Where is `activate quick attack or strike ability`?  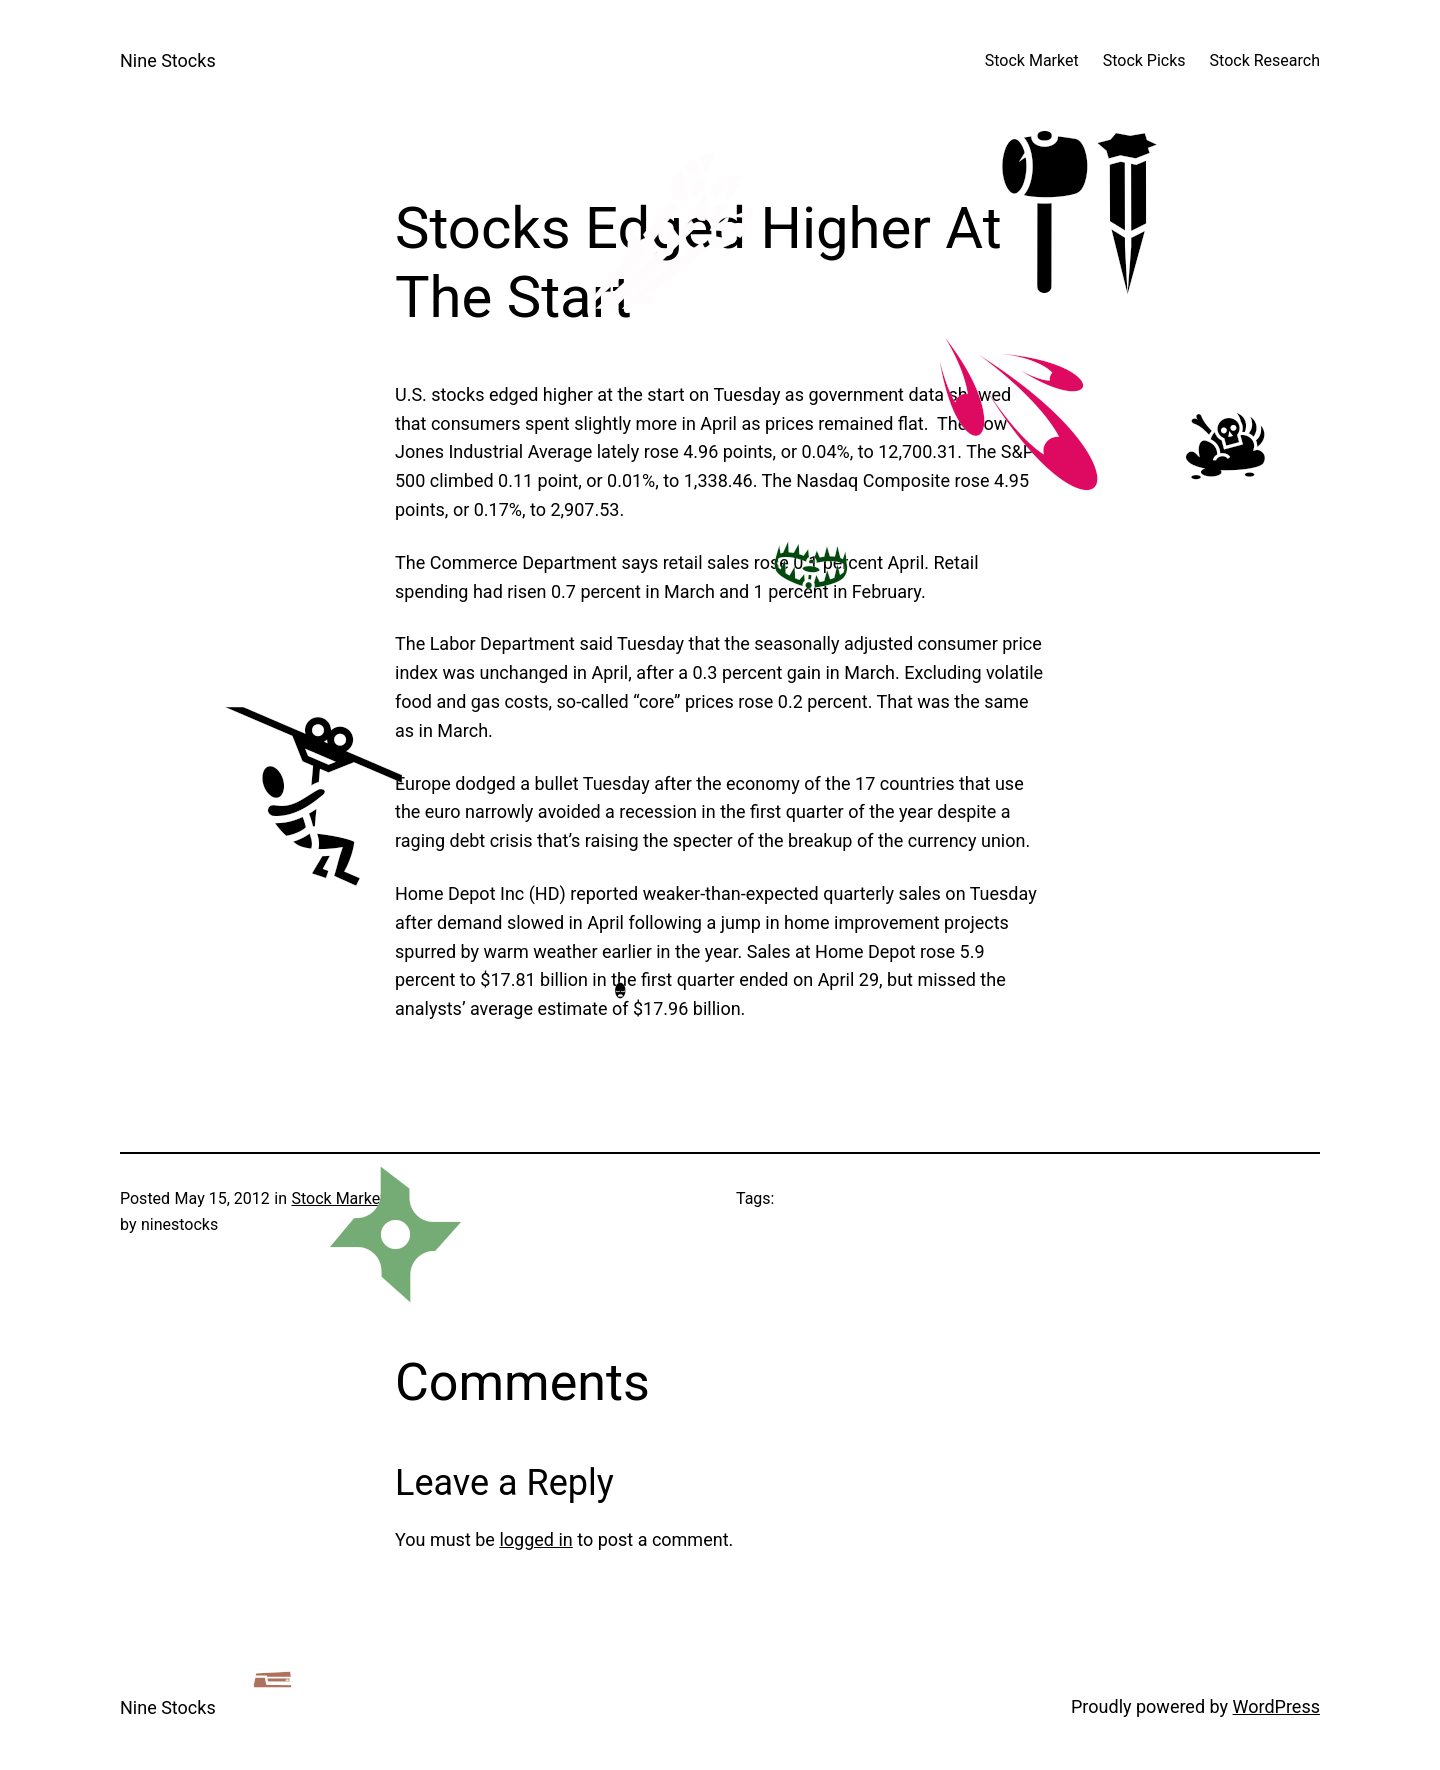
activate quick attack or strike ability is located at coordinates (1018, 413).